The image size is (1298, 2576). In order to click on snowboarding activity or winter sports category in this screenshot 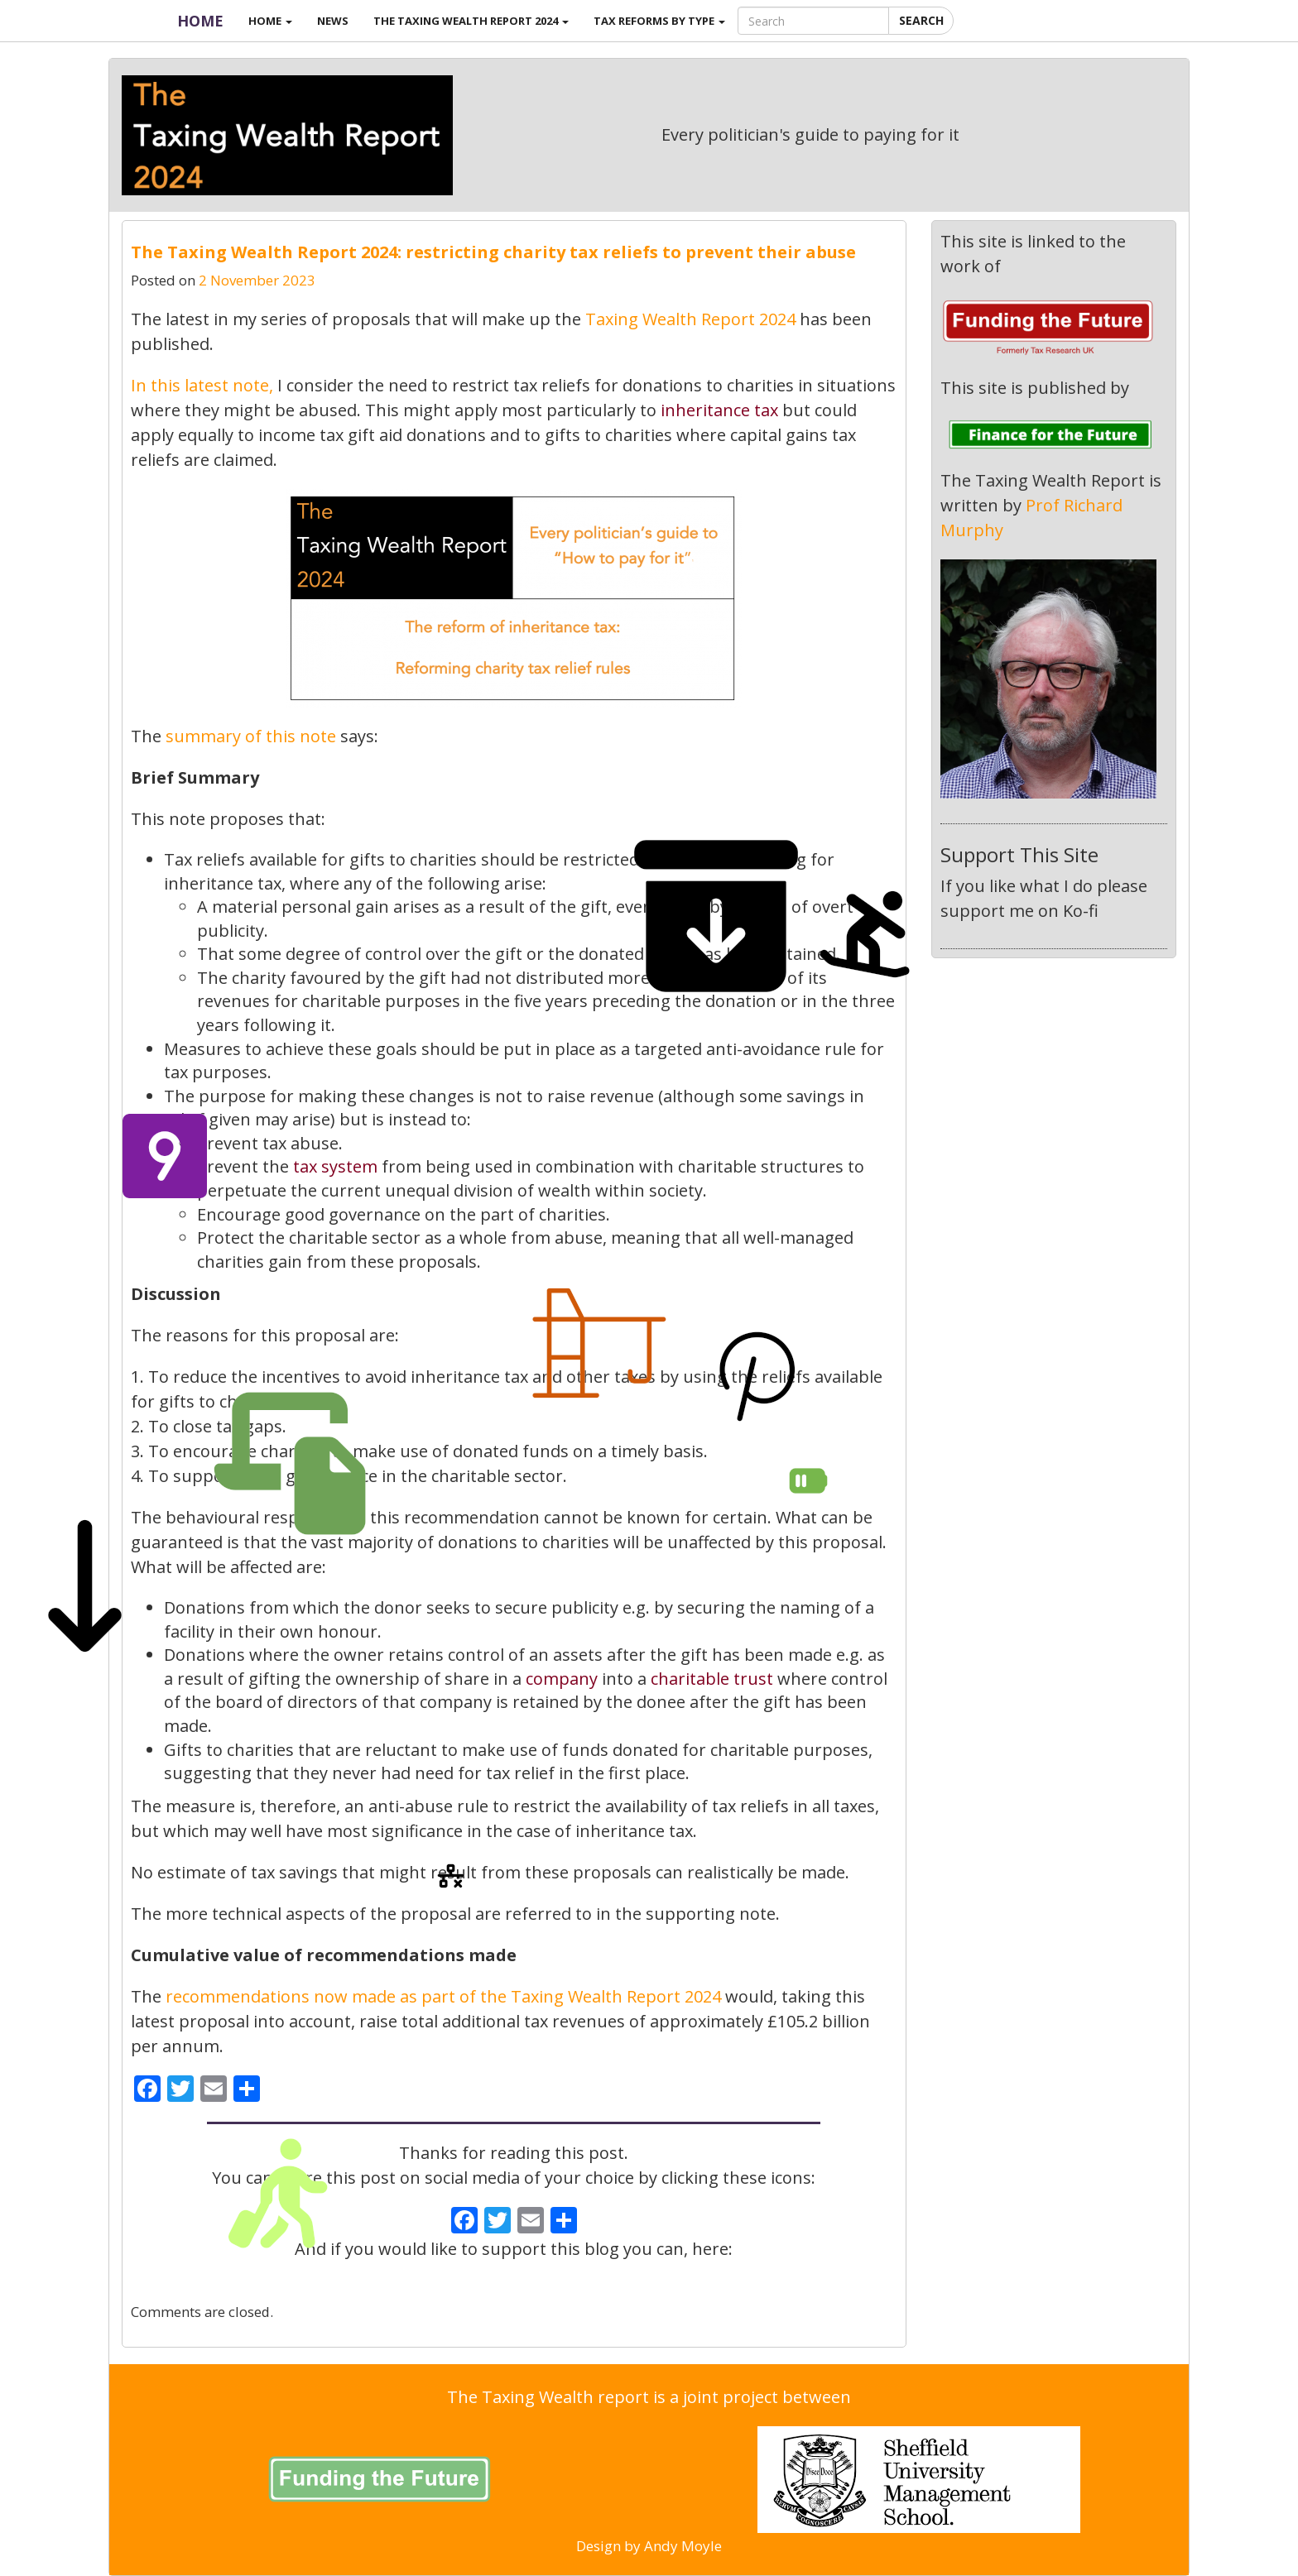, I will do `click(868, 933)`.